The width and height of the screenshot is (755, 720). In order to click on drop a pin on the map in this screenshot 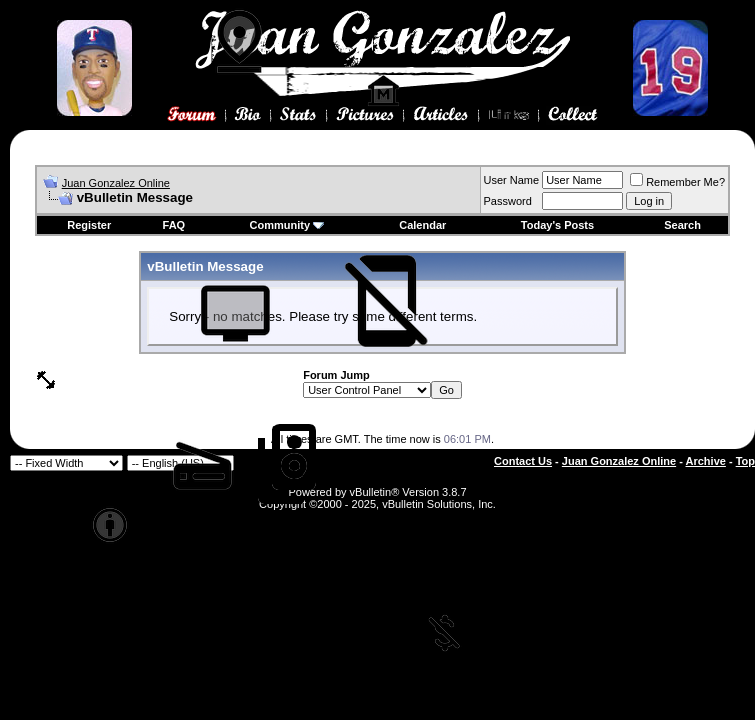, I will do `click(239, 41)`.